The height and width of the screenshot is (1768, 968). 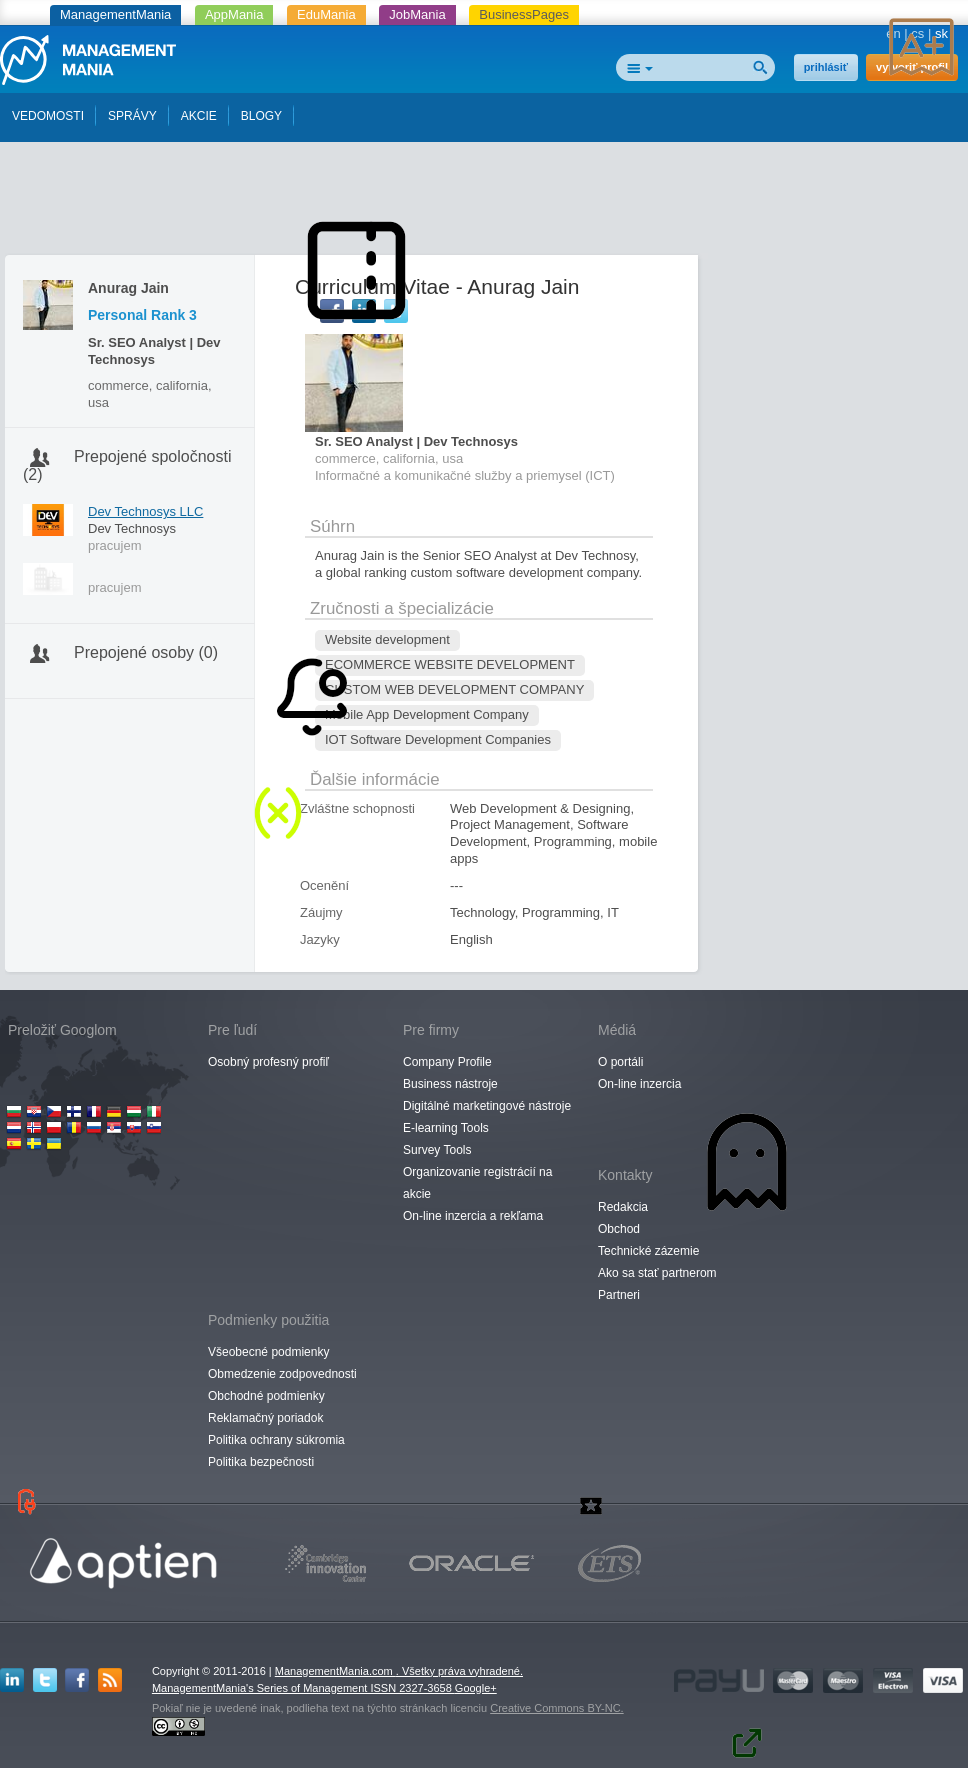 I want to click on view nearby events or entertainment, so click(x=591, y=1506).